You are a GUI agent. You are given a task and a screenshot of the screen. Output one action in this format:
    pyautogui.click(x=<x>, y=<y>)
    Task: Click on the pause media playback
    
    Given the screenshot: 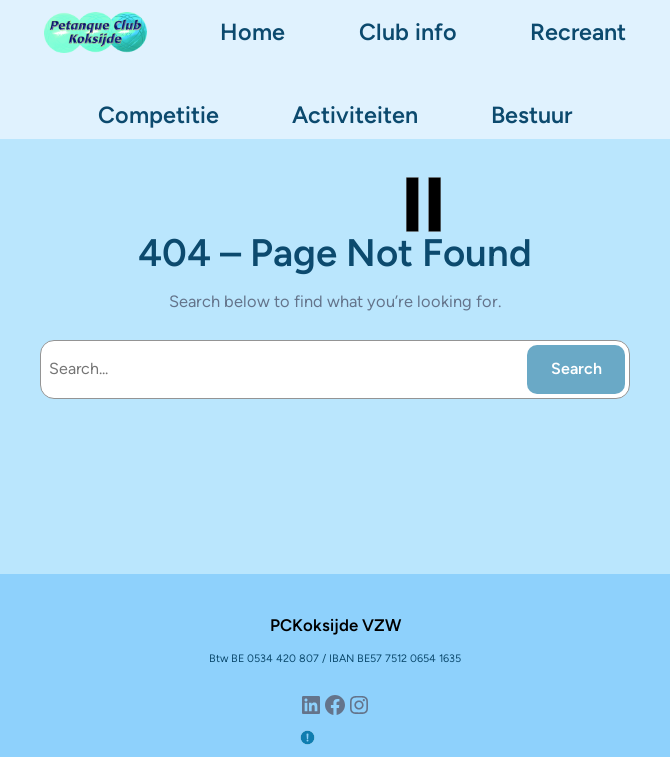 What is the action you would take?
    pyautogui.click(x=423, y=204)
    